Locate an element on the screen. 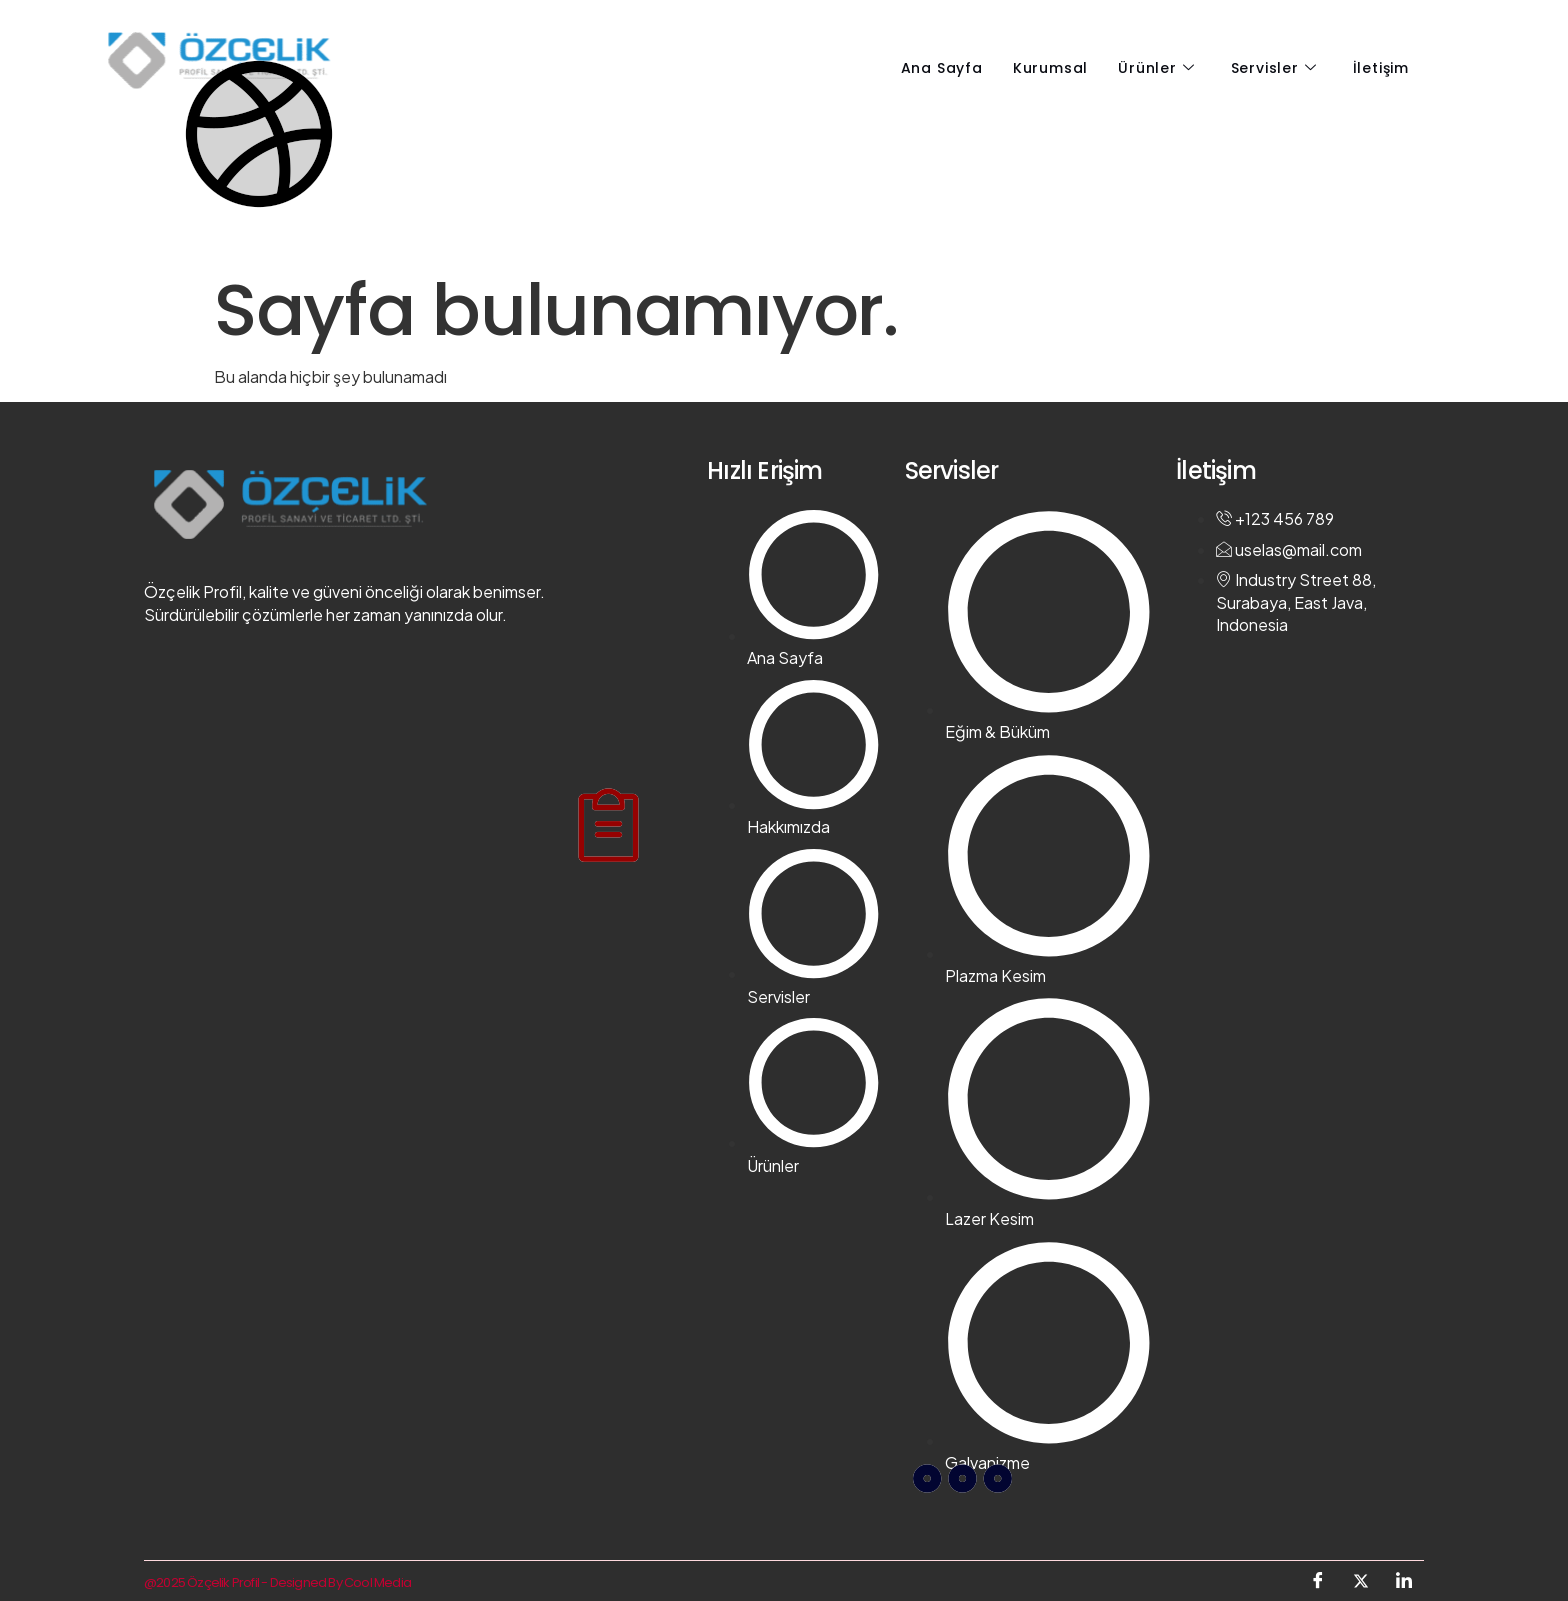 The width and height of the screenshot is (1568, 1601). view clipboard contents is located at coordinates (608, 826).